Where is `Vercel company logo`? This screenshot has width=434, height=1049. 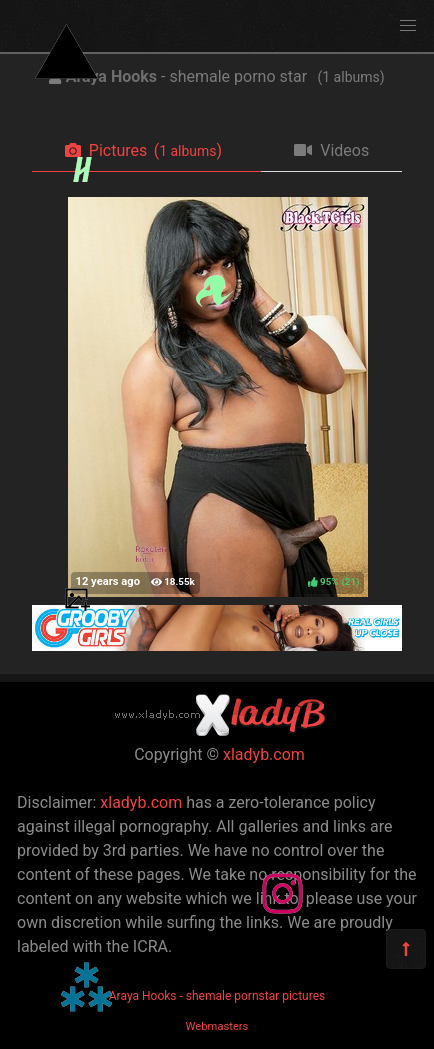
Vercel company logo is located at coordinates (66, 51).